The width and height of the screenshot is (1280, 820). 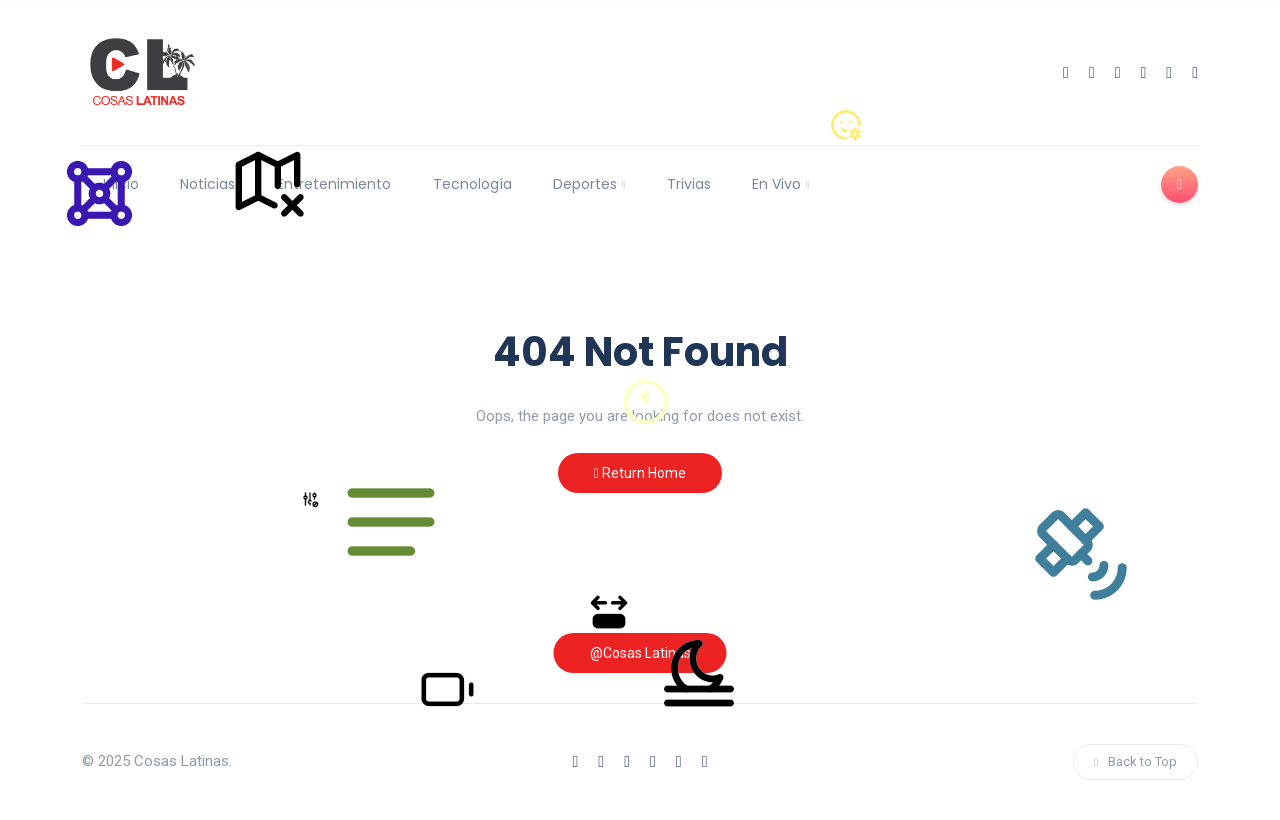 What do you see at coordinates (609, 612) in the screenshot?
I see `auto-fit content to container width` at bounding box center [609, 612].